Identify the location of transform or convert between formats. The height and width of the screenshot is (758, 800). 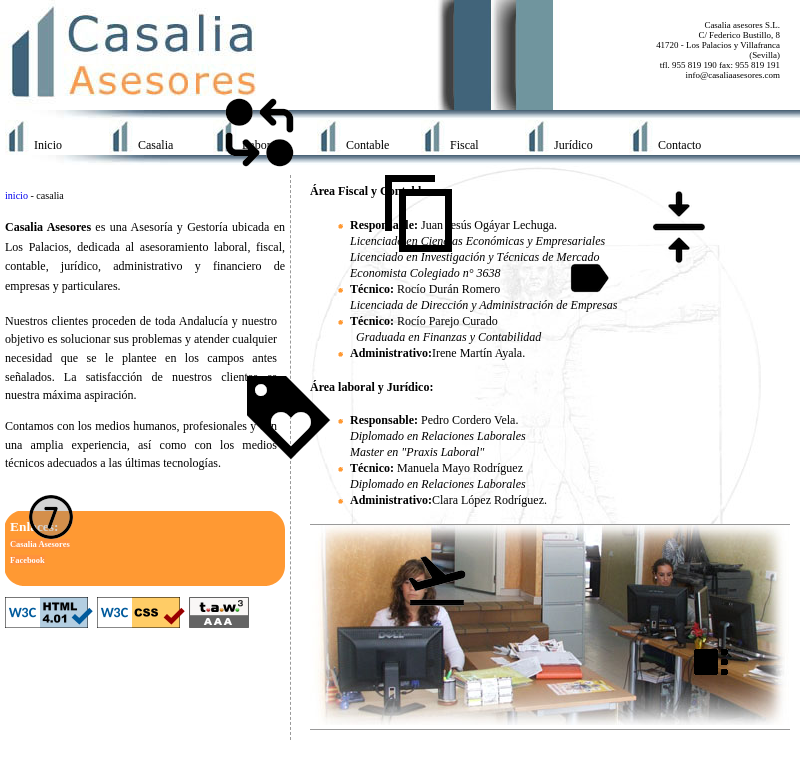
(259, 132).